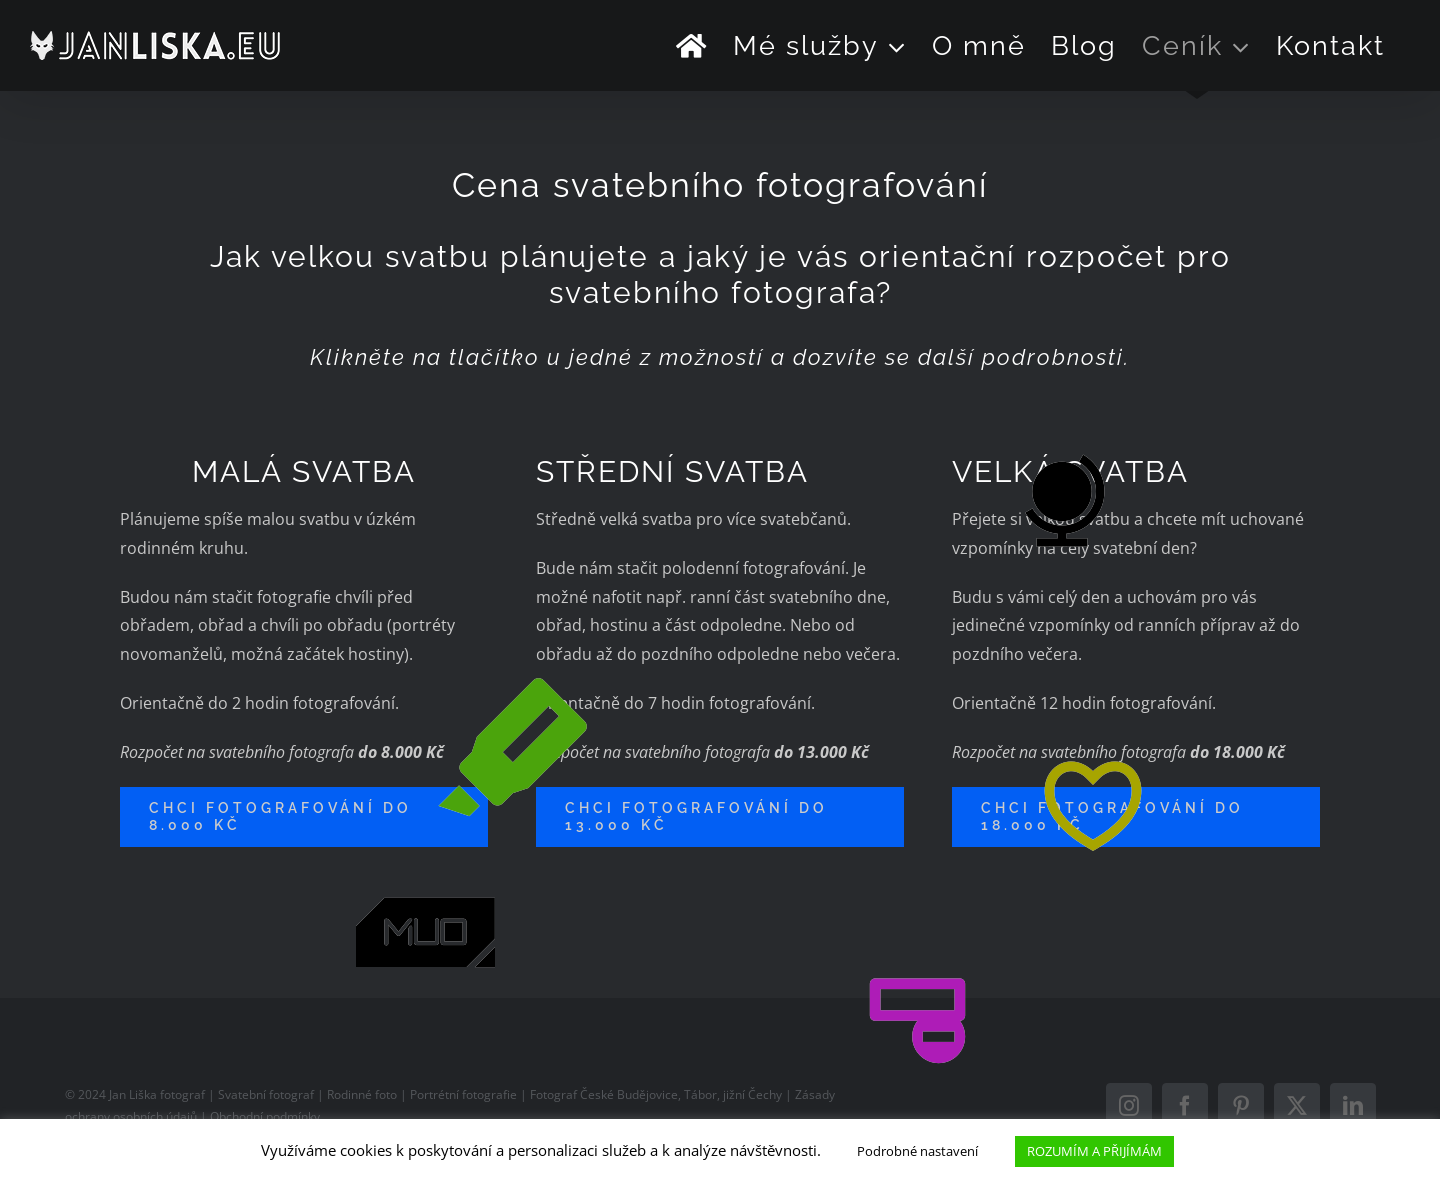  Describe the element at coordinates (1093, 805) in the screenshot. I see `add to favorites` at that location.